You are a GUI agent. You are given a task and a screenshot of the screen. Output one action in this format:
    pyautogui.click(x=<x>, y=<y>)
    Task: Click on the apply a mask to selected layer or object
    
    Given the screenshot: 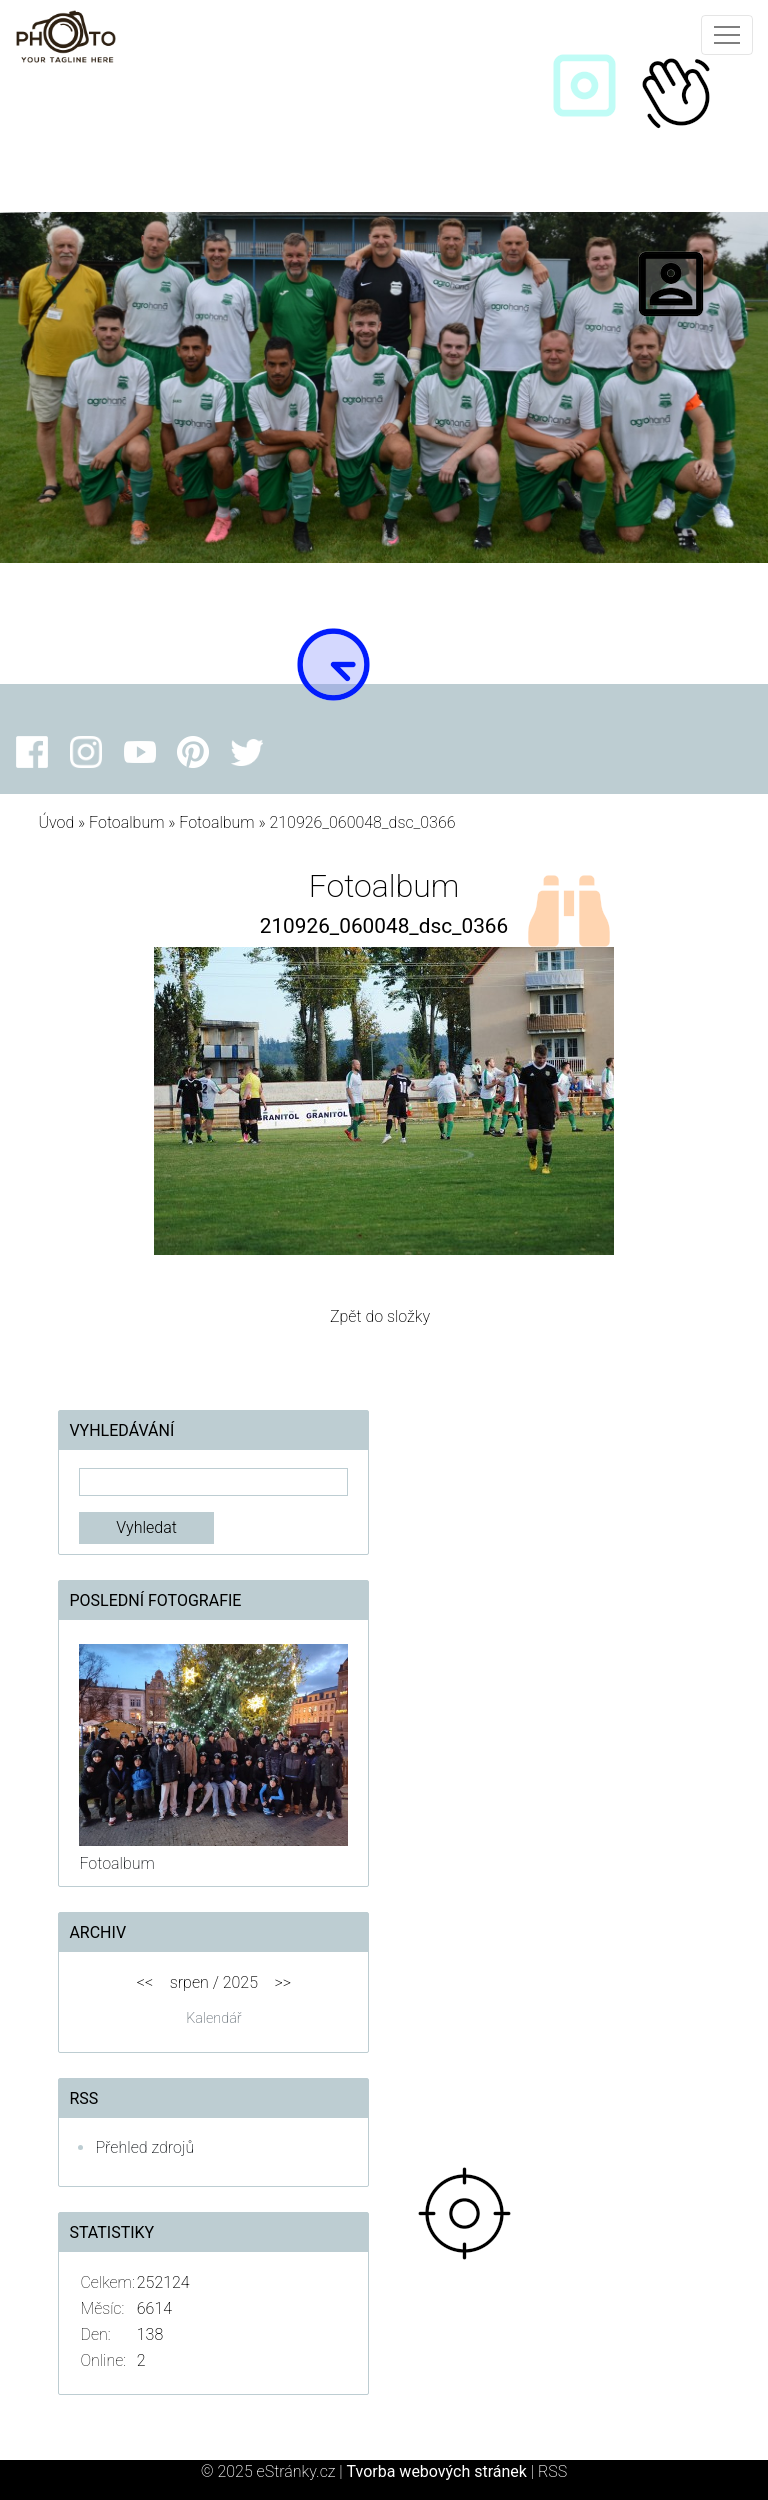 What is the action you would take?
    pyautogui.click(x=584, y=85)
    